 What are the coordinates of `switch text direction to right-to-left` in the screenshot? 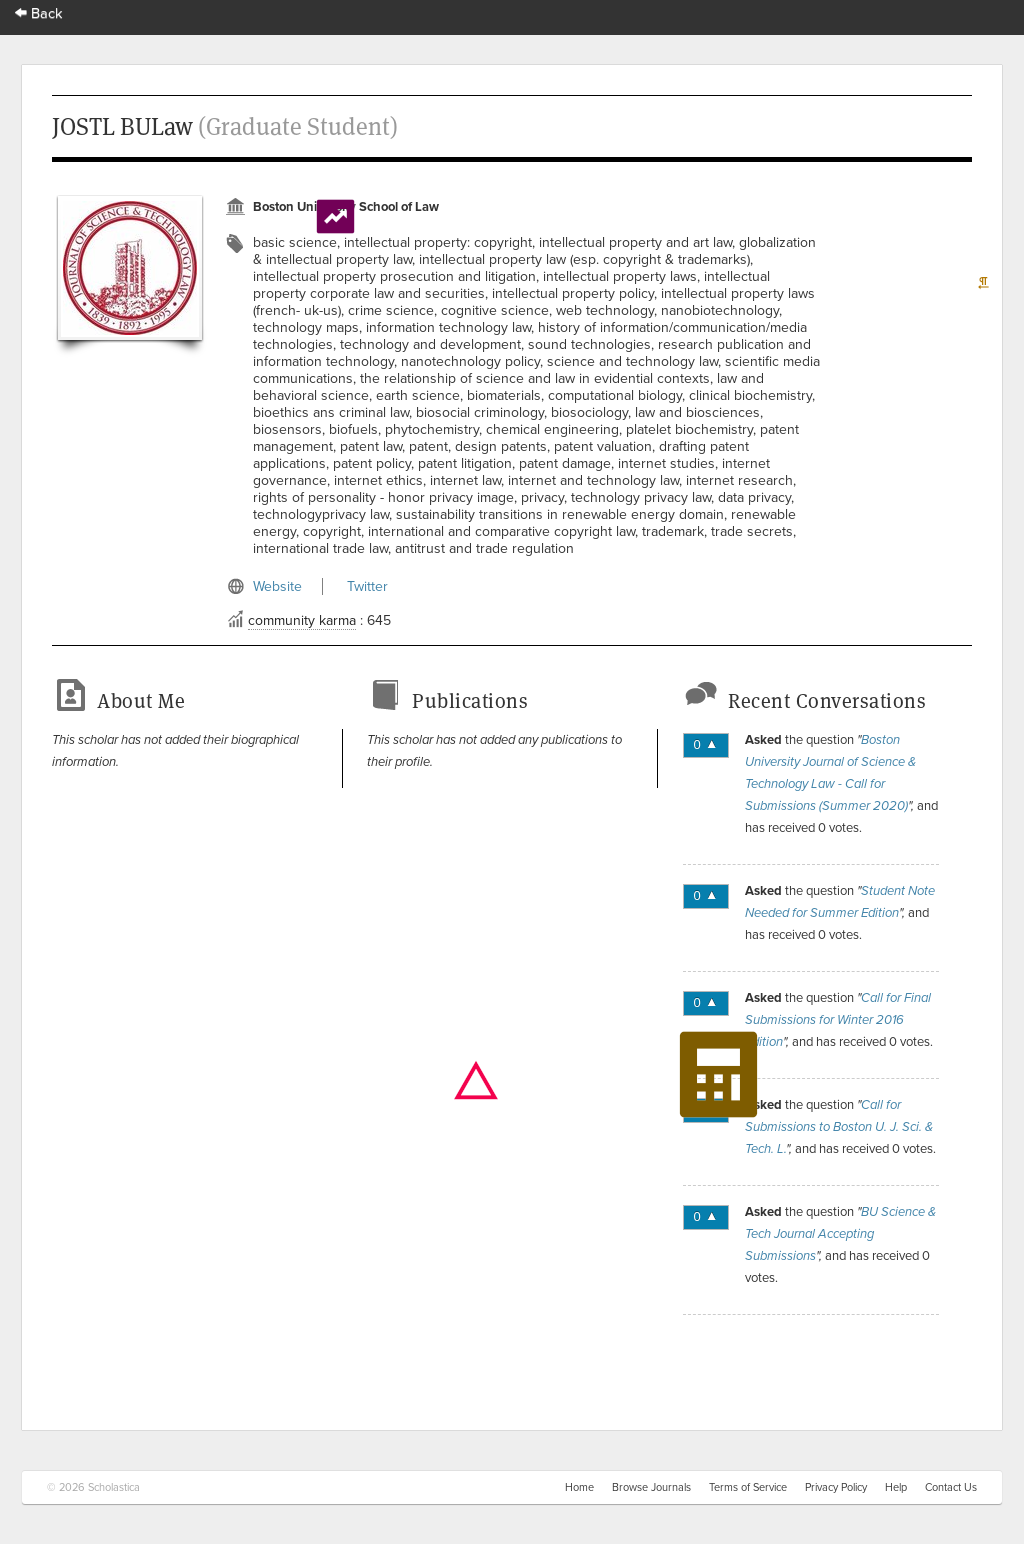 It's located at (984, 283).